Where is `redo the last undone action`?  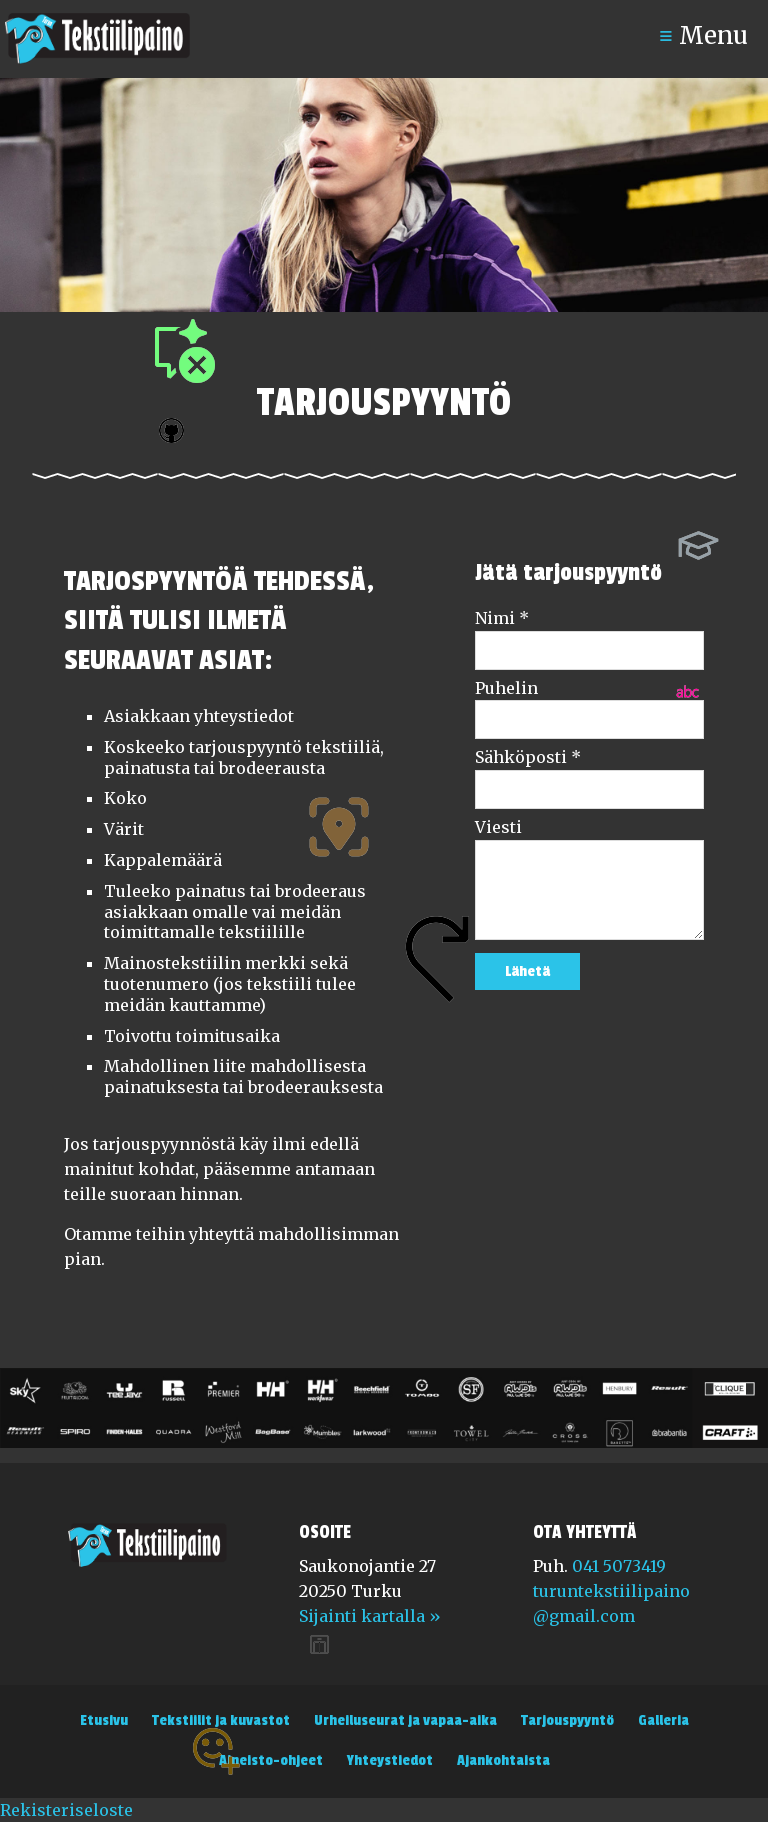
redo the last undone action is located at coordinates (439, 956).